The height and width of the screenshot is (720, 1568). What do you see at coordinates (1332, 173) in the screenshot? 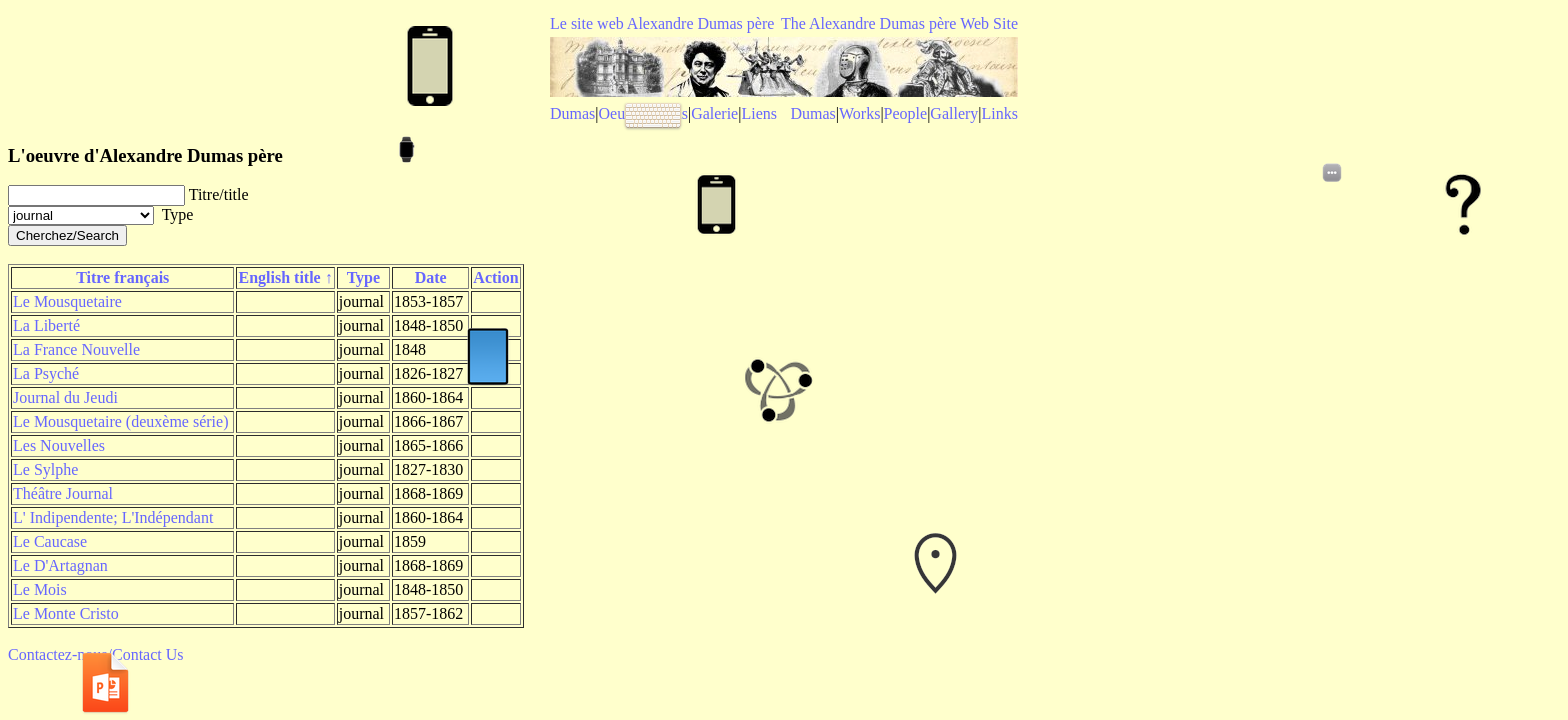
I see `access other or miscellaneous preferences` at bounding box center [1332, 173].